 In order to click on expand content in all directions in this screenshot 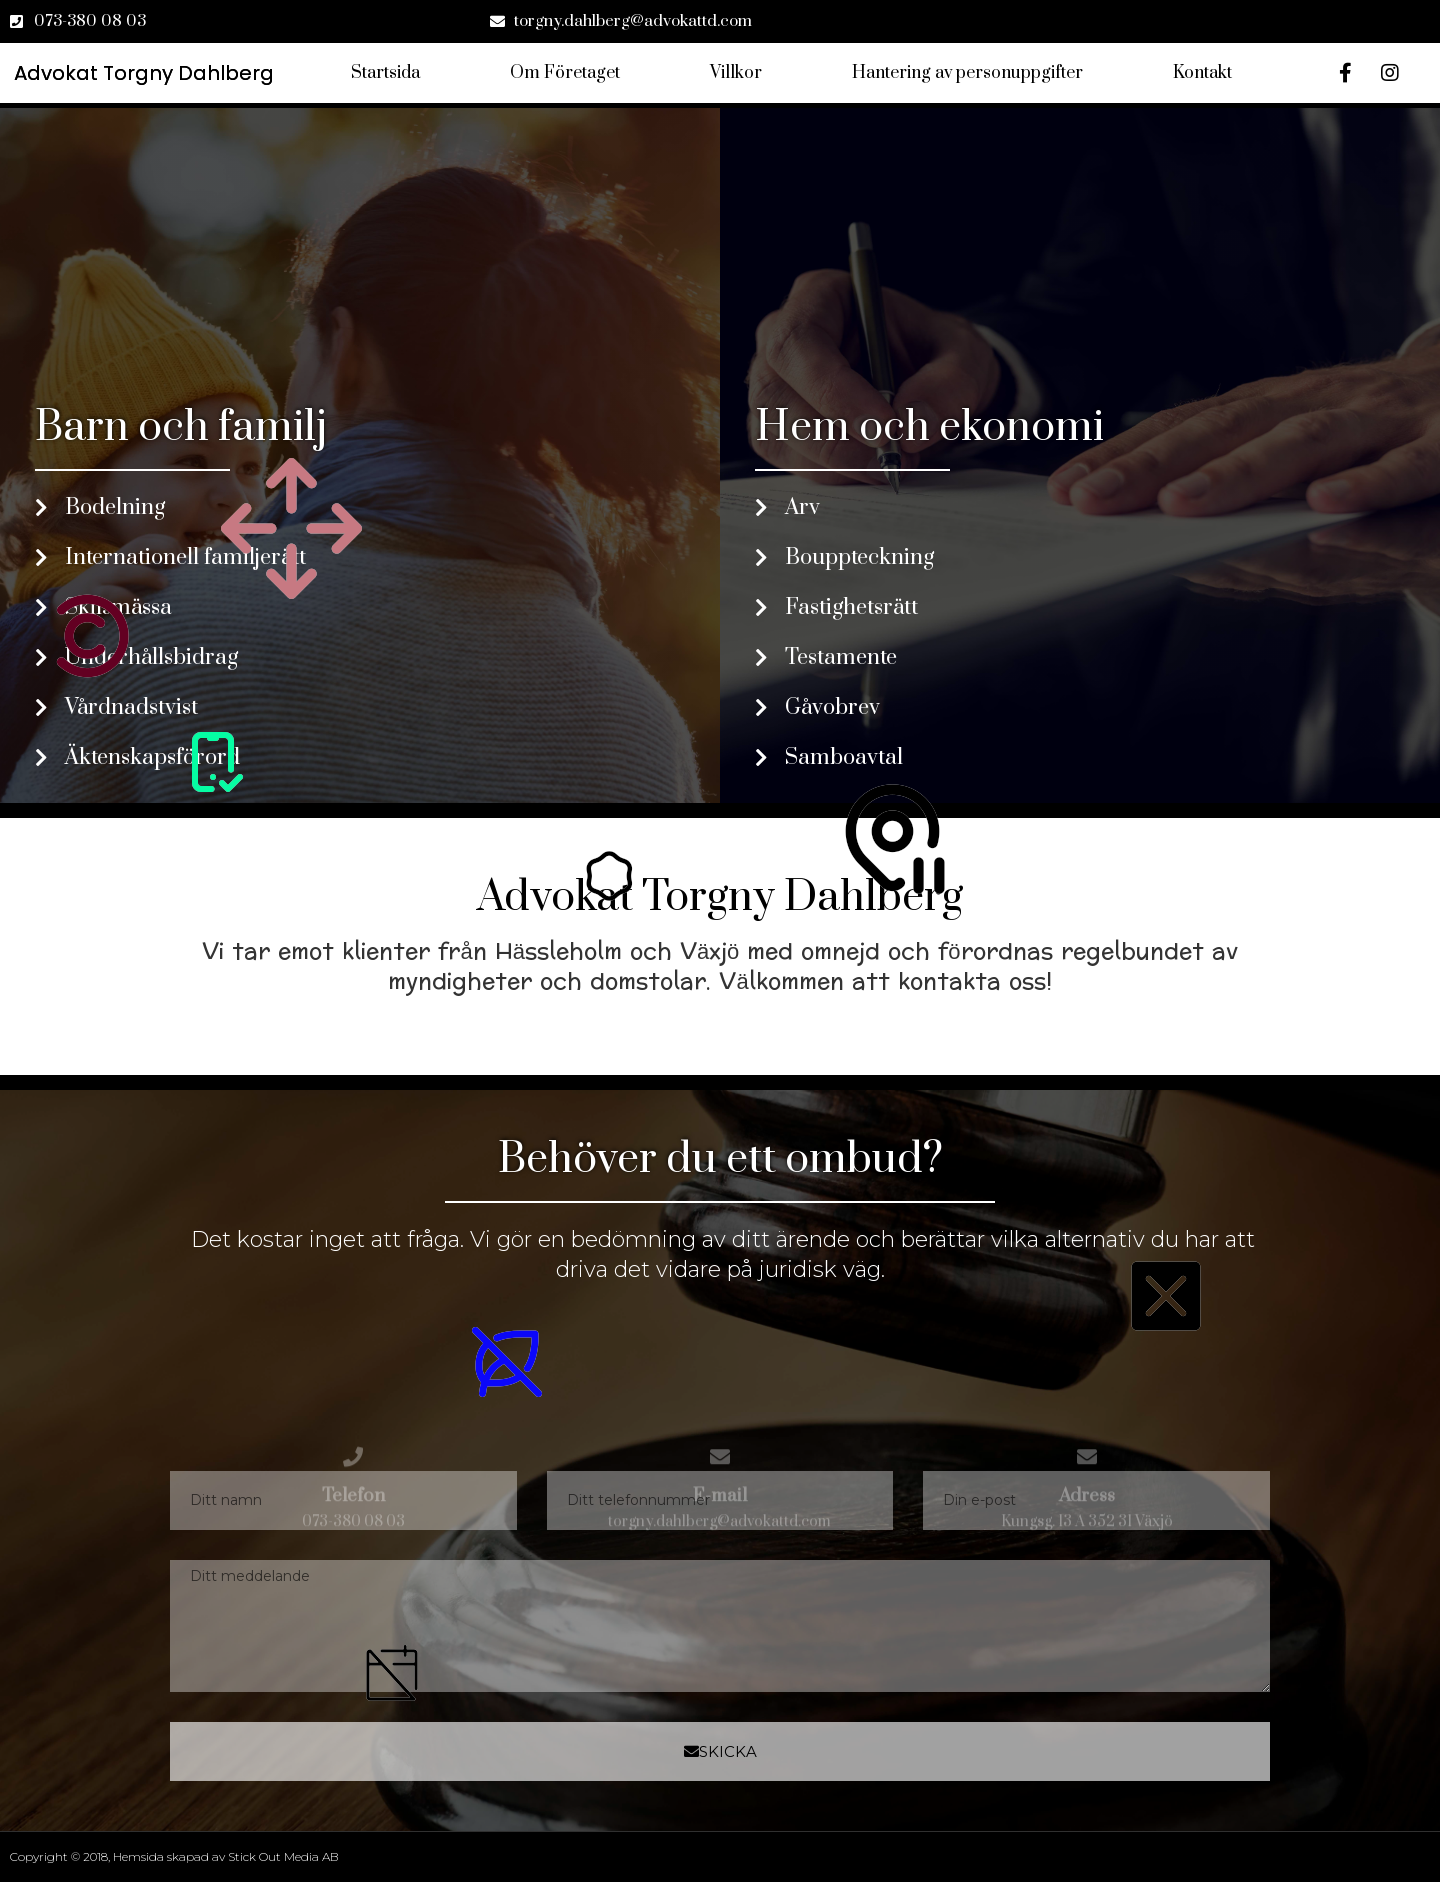, I will do `click(291, 528)`.